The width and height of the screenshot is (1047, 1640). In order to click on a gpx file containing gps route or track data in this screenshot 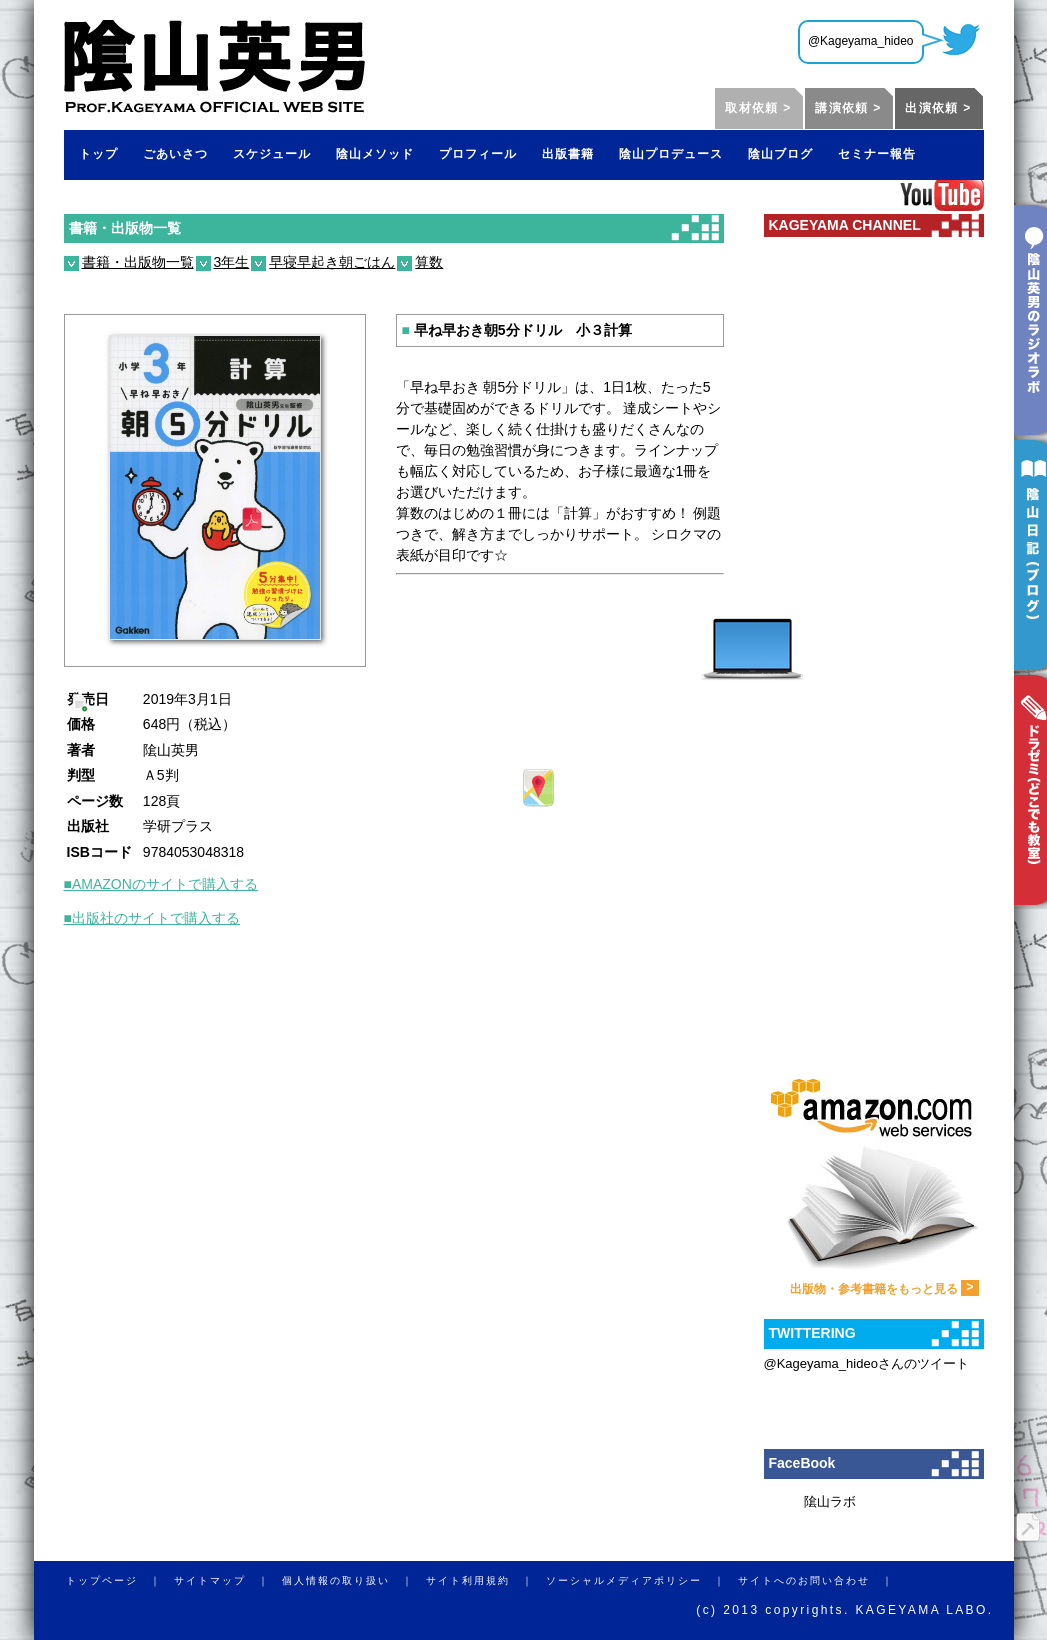, I will do `click(538, 787)`.